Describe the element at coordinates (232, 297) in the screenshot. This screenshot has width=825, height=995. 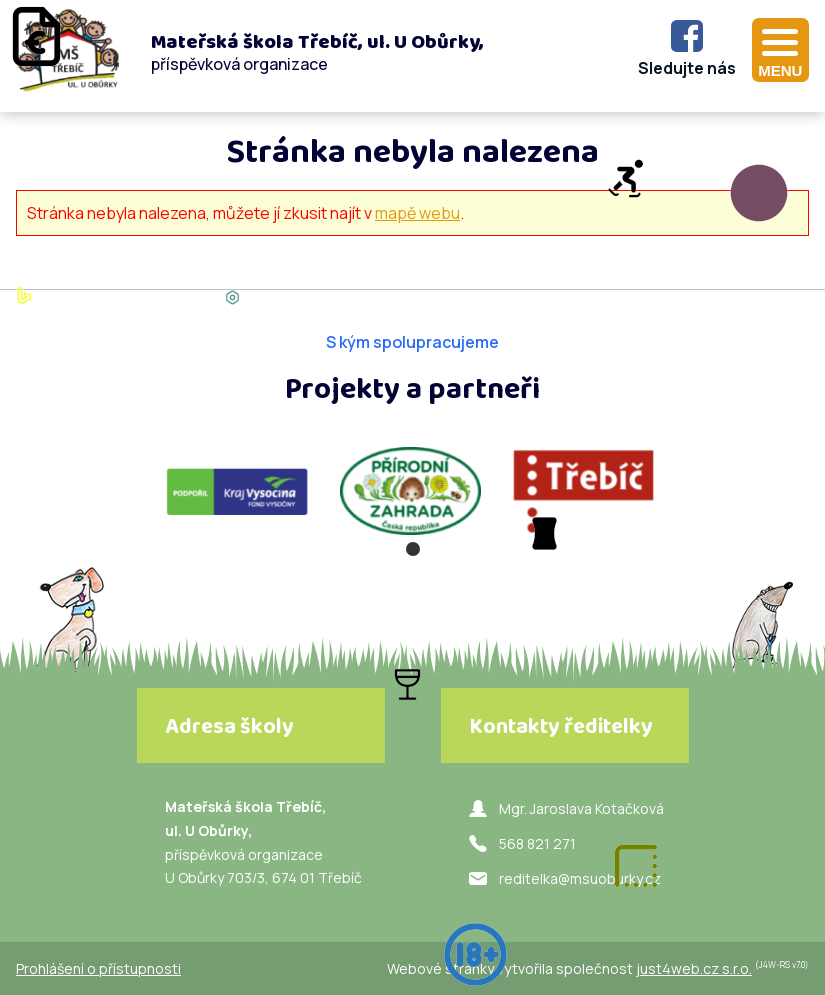
I see `access settings or configuration options` at that location.